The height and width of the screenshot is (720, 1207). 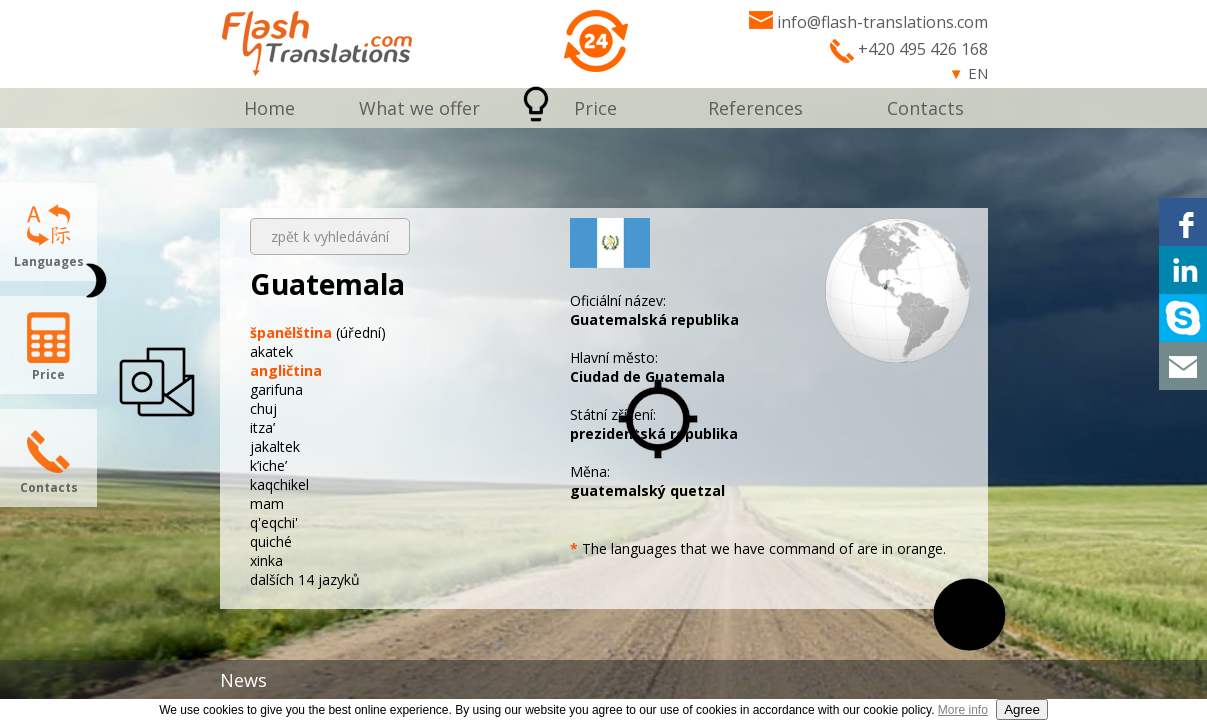 I want to click on view tips or suggestions, so click(x=536, y=104).